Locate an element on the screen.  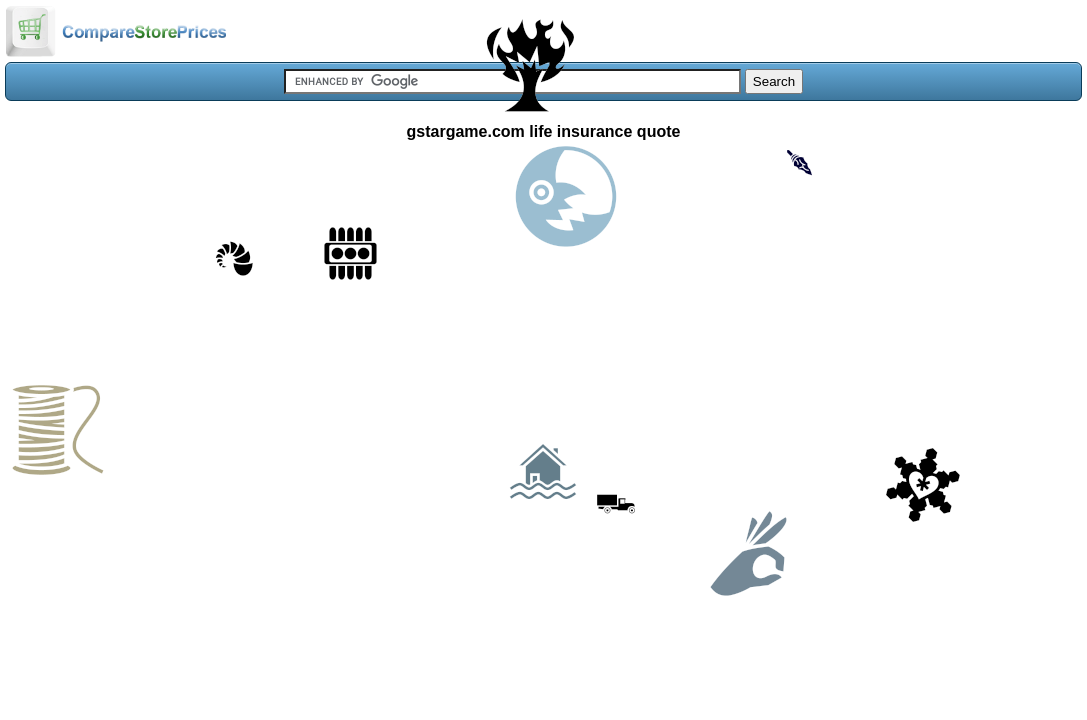
represents a microchip or processor component is located at coordinates (350, 253).